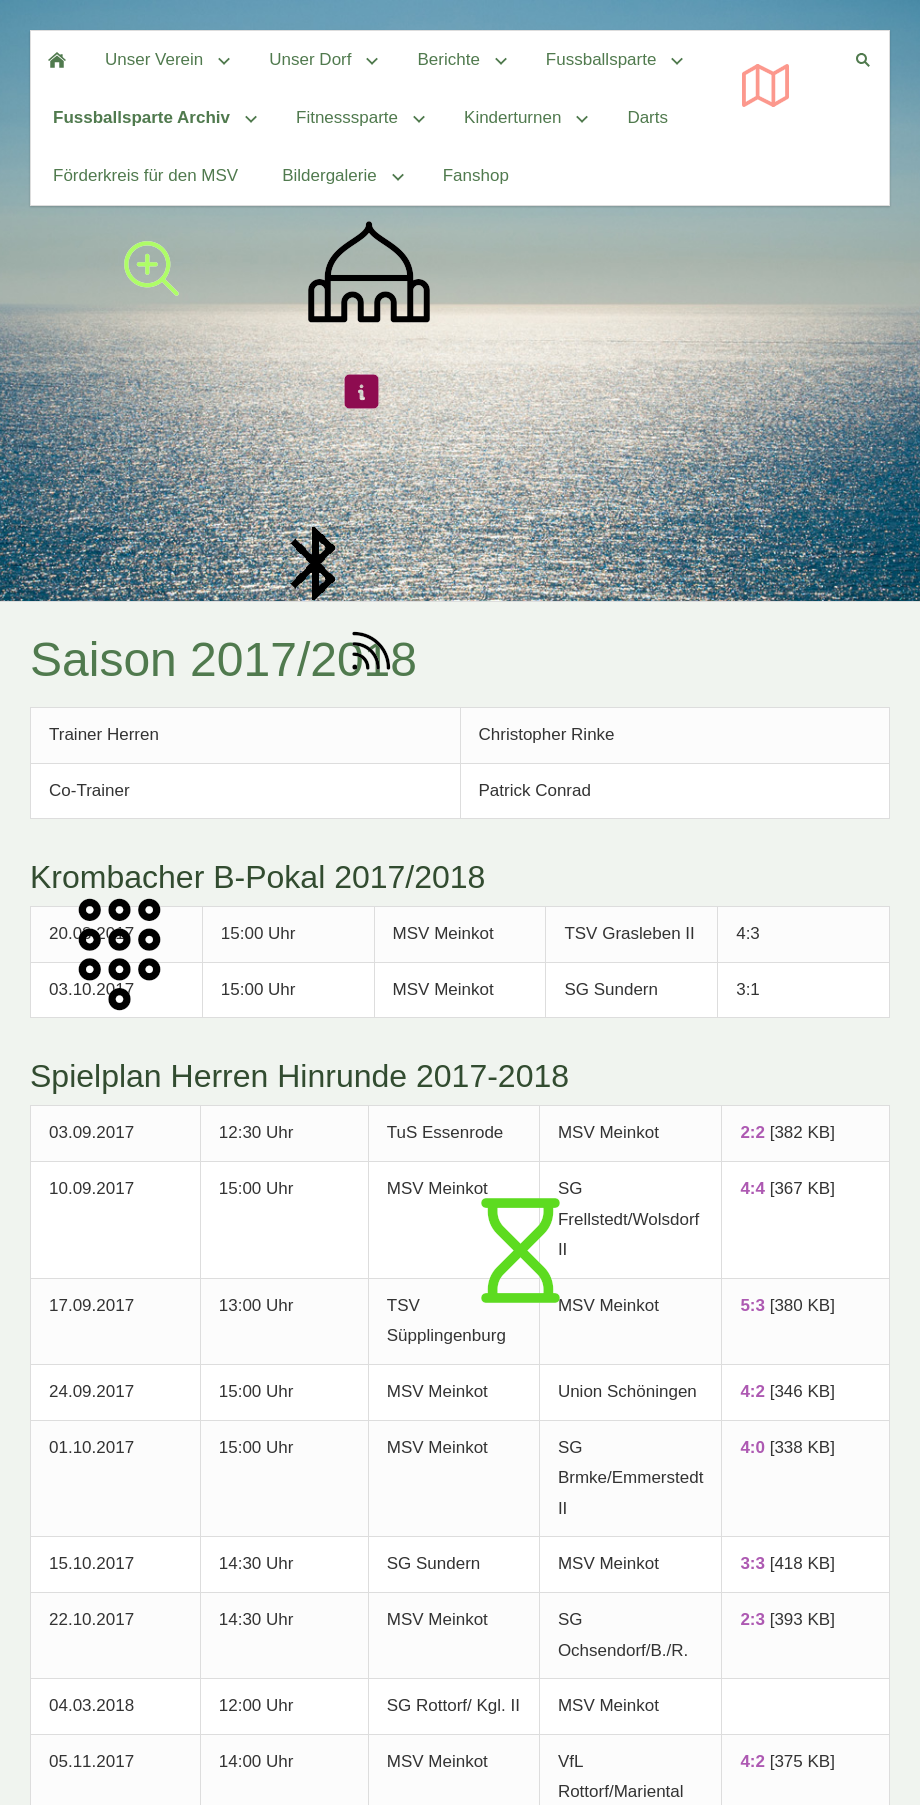 The image size is (920, 1805). What do you see at coordinates (315, 563) in the screenshot?
I see `toggle bluetooth connectivity` at bounding box center [315, 563].